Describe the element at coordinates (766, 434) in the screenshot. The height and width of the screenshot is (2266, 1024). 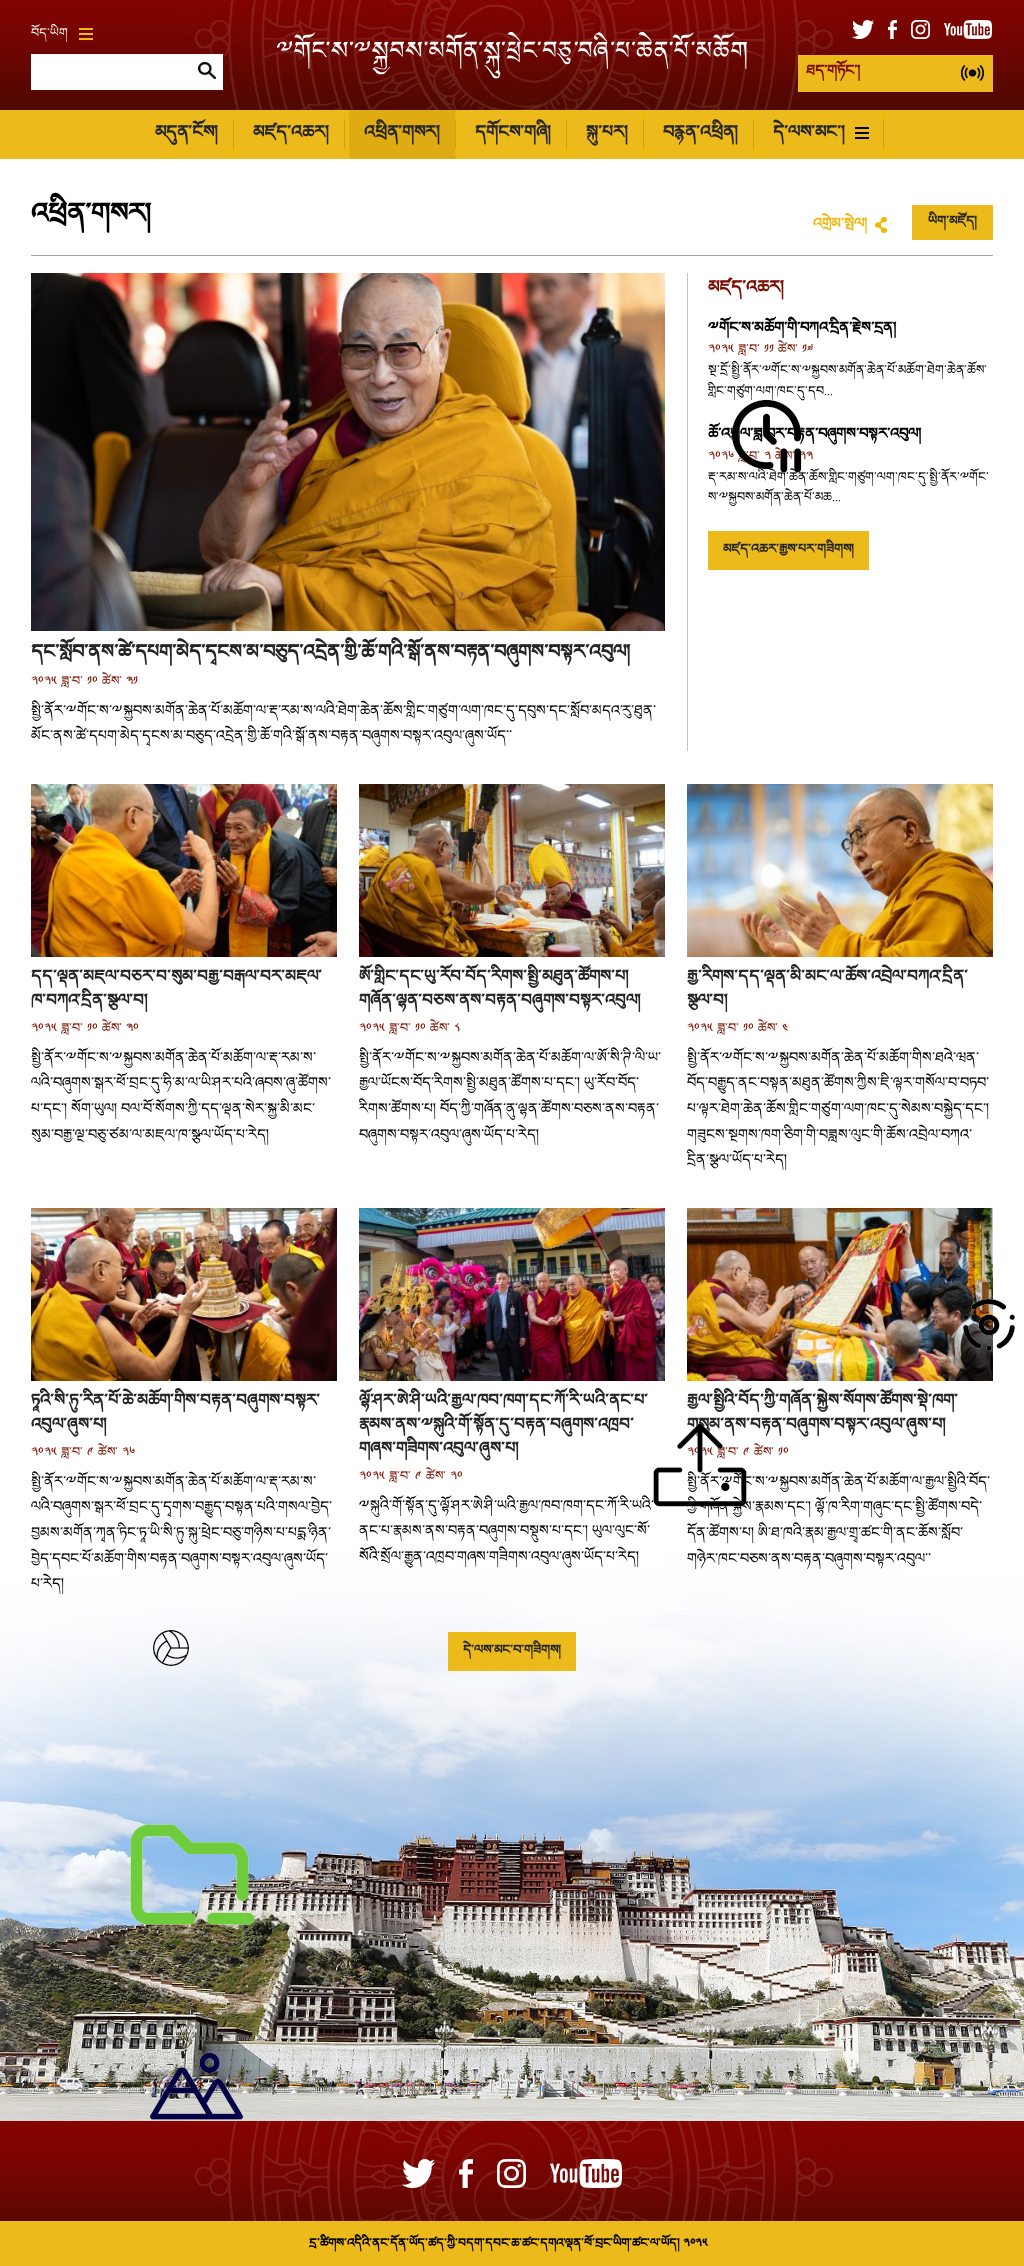
I see `pause a timer or countdown` at that location.